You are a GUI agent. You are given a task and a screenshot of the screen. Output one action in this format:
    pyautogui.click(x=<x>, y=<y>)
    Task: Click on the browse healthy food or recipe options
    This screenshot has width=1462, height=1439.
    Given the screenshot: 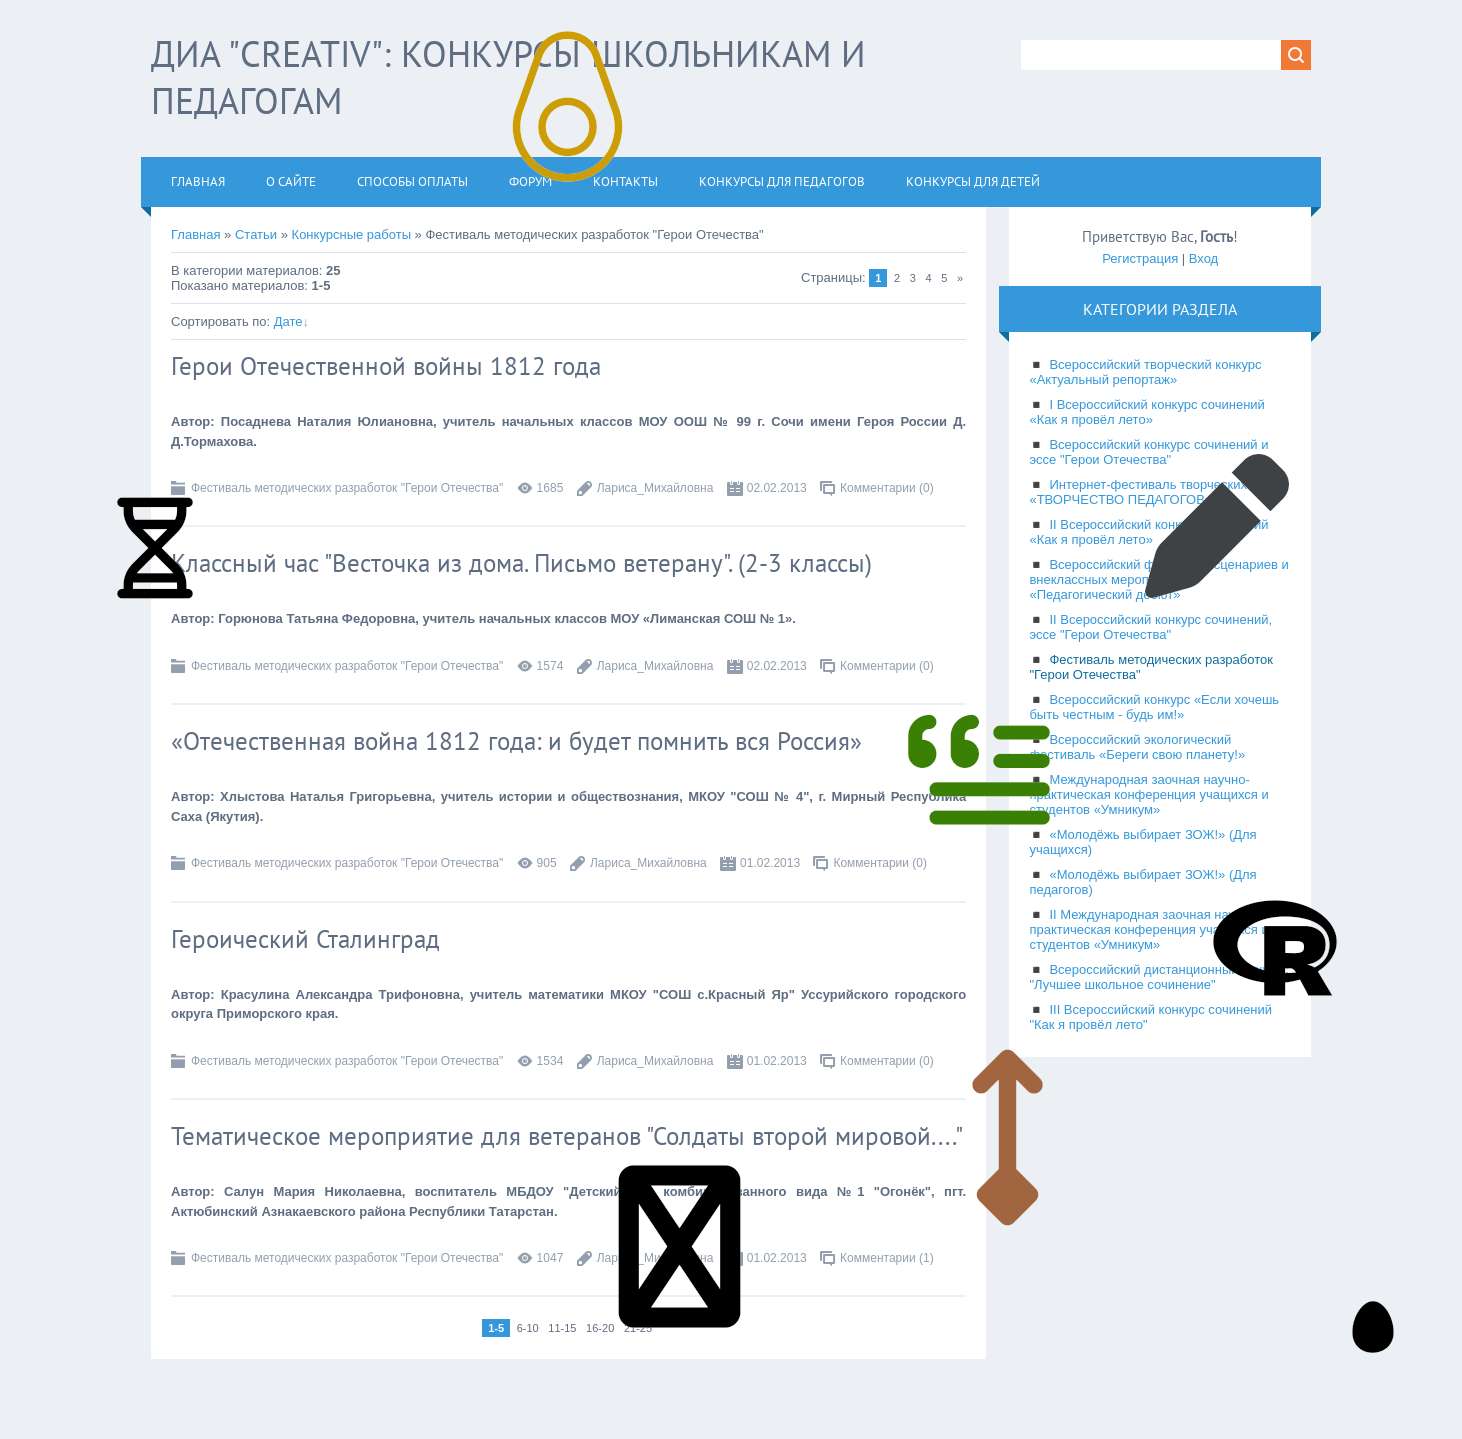 What is the action you would take?
    pyautogui.click(x=567, y=106)
    